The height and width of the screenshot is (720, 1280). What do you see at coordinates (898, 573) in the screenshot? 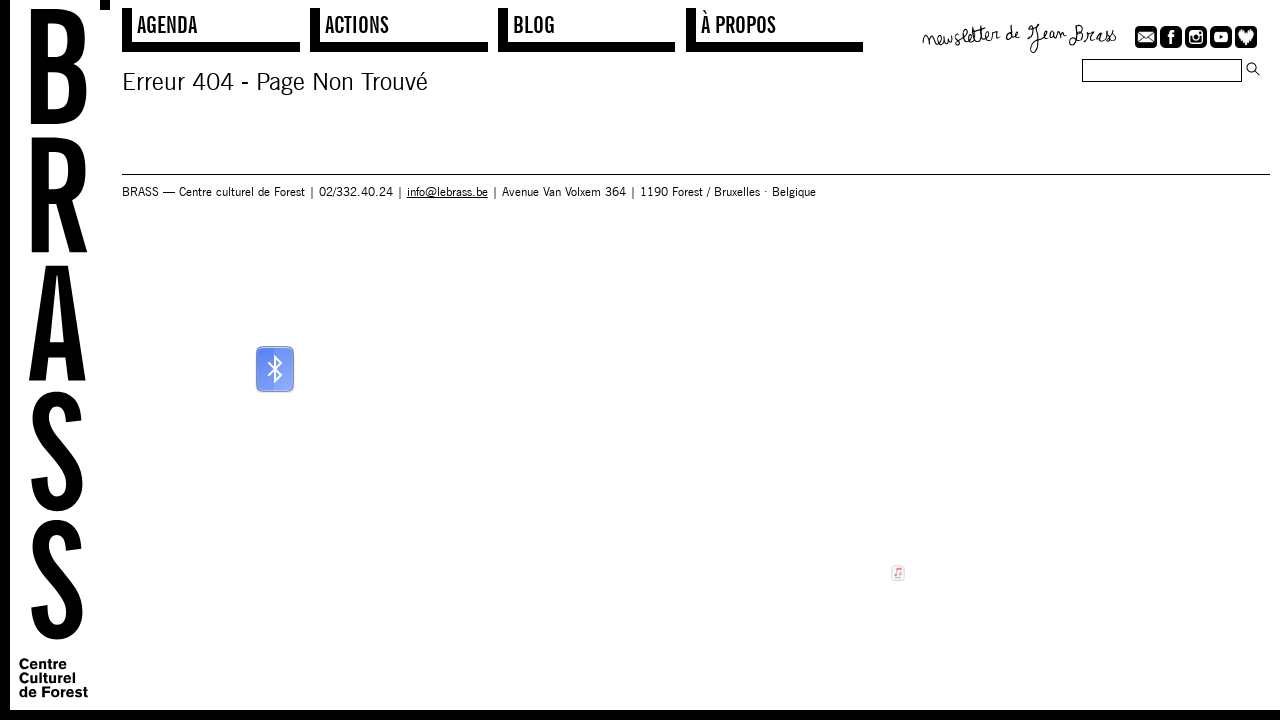
I see `a wav audio file` at bounding box center [898, 573].